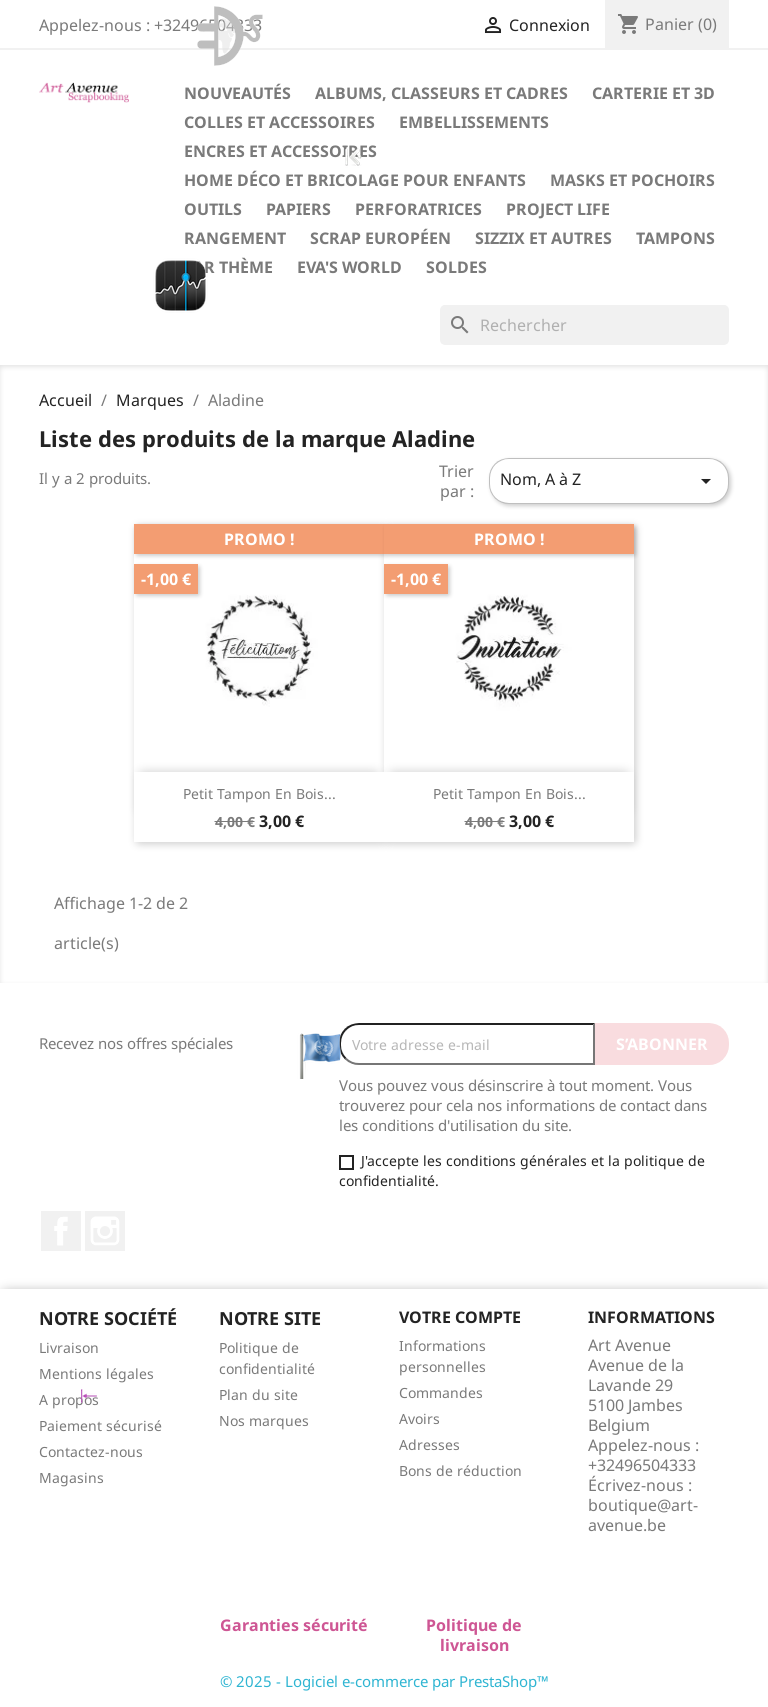 This screenshot has height=1707, width=768. I want to click on access language and region settings, so click(320, 1056).